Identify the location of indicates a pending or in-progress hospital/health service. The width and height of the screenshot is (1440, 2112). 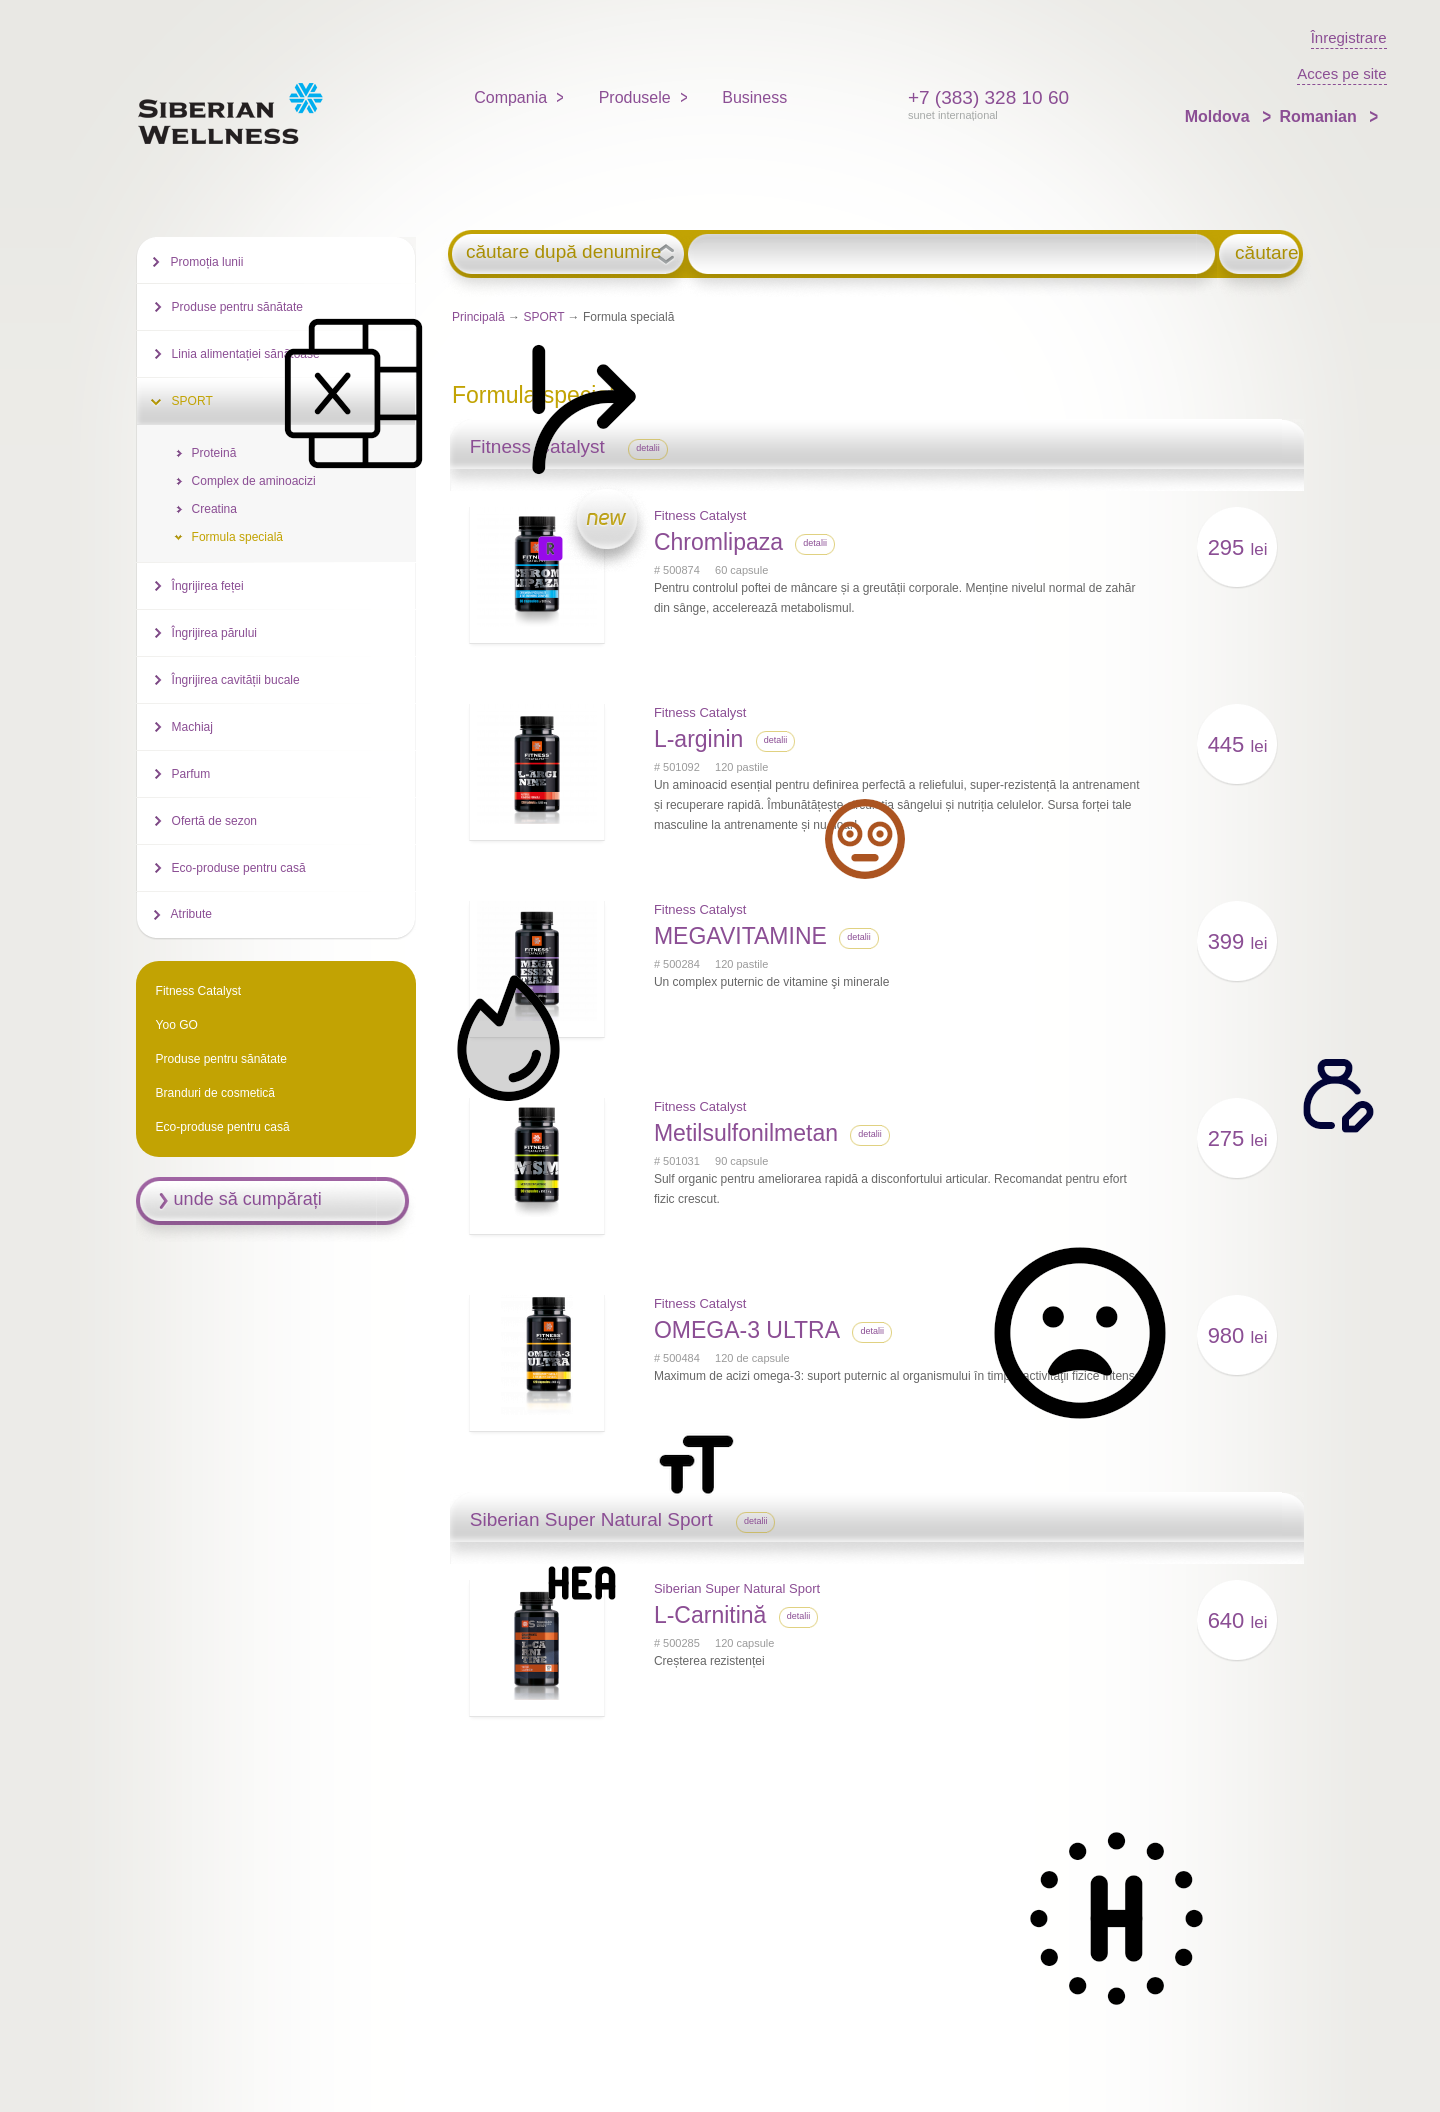
(1116, 1918).